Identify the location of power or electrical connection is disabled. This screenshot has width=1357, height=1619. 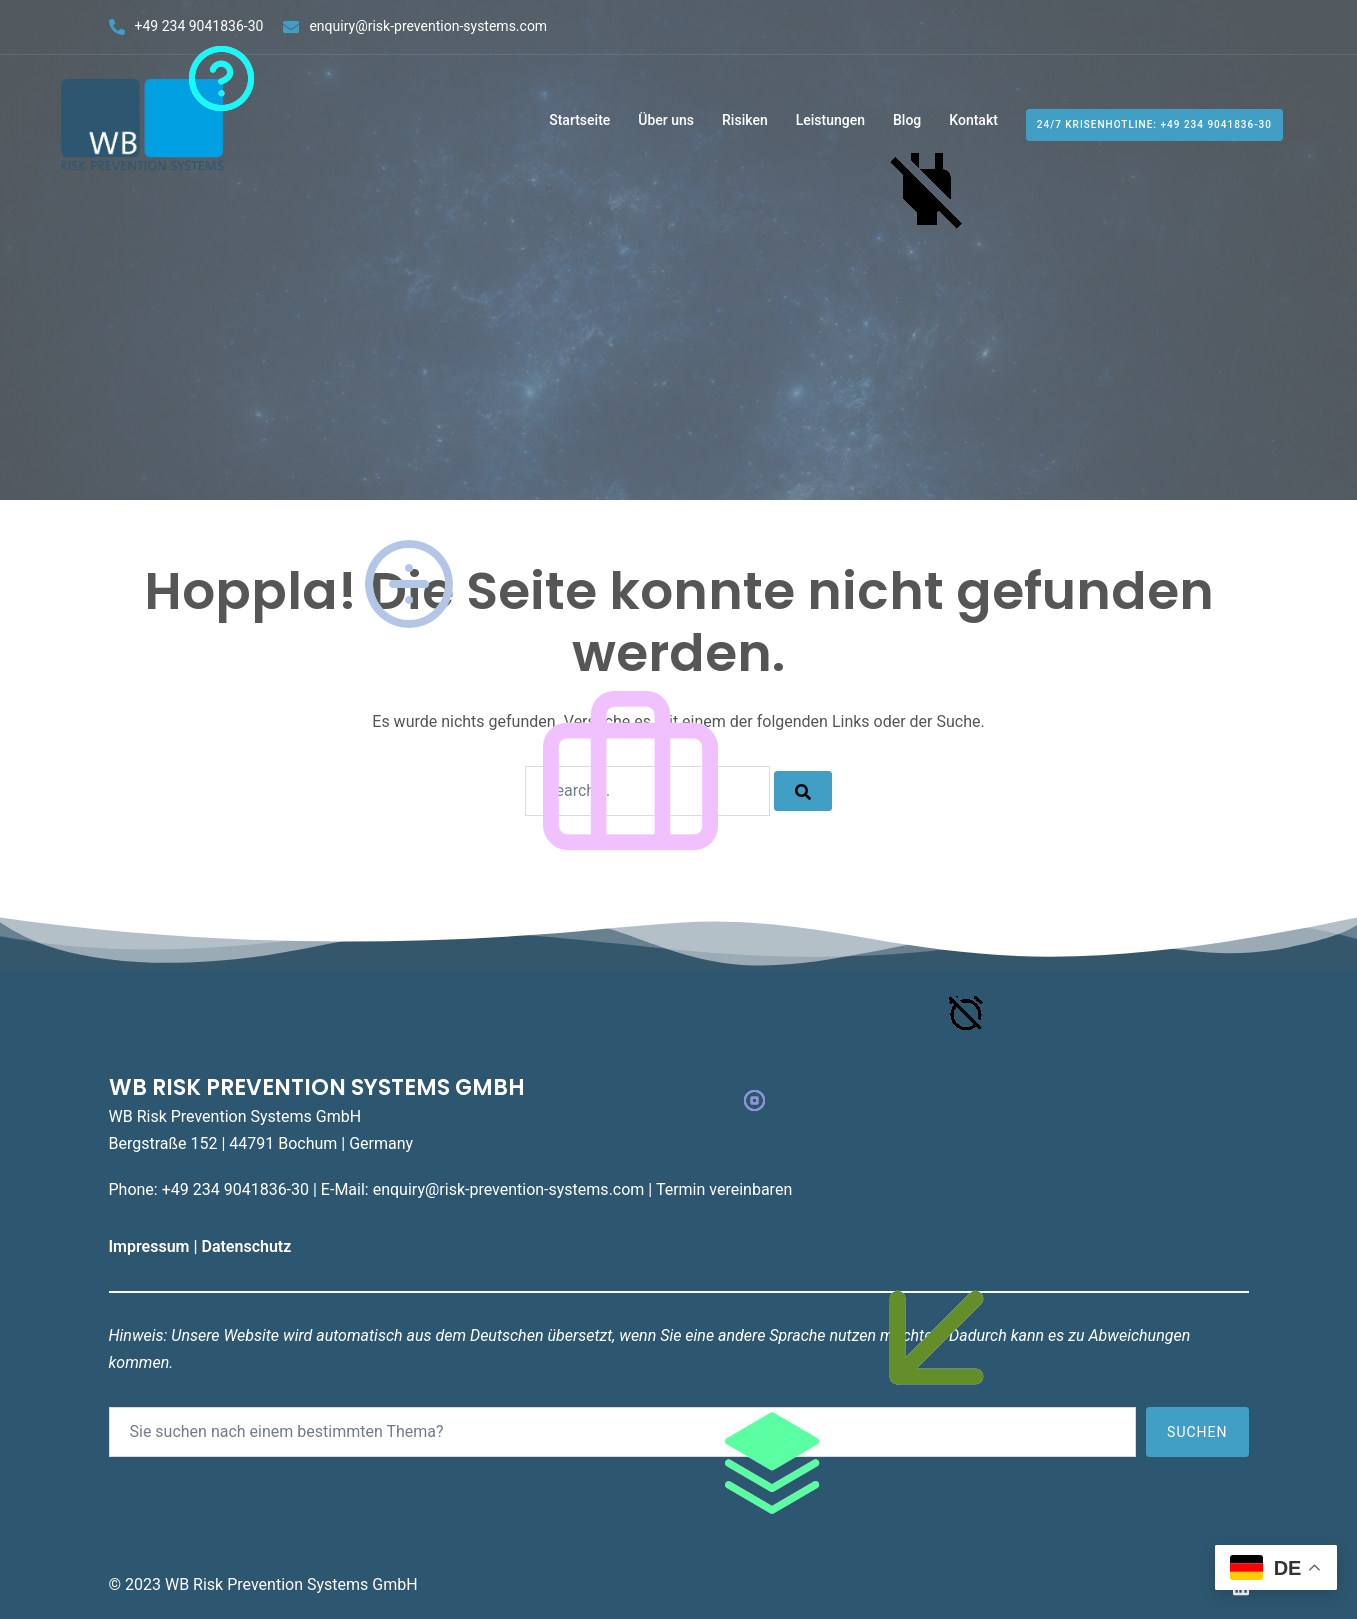
(927, 189).